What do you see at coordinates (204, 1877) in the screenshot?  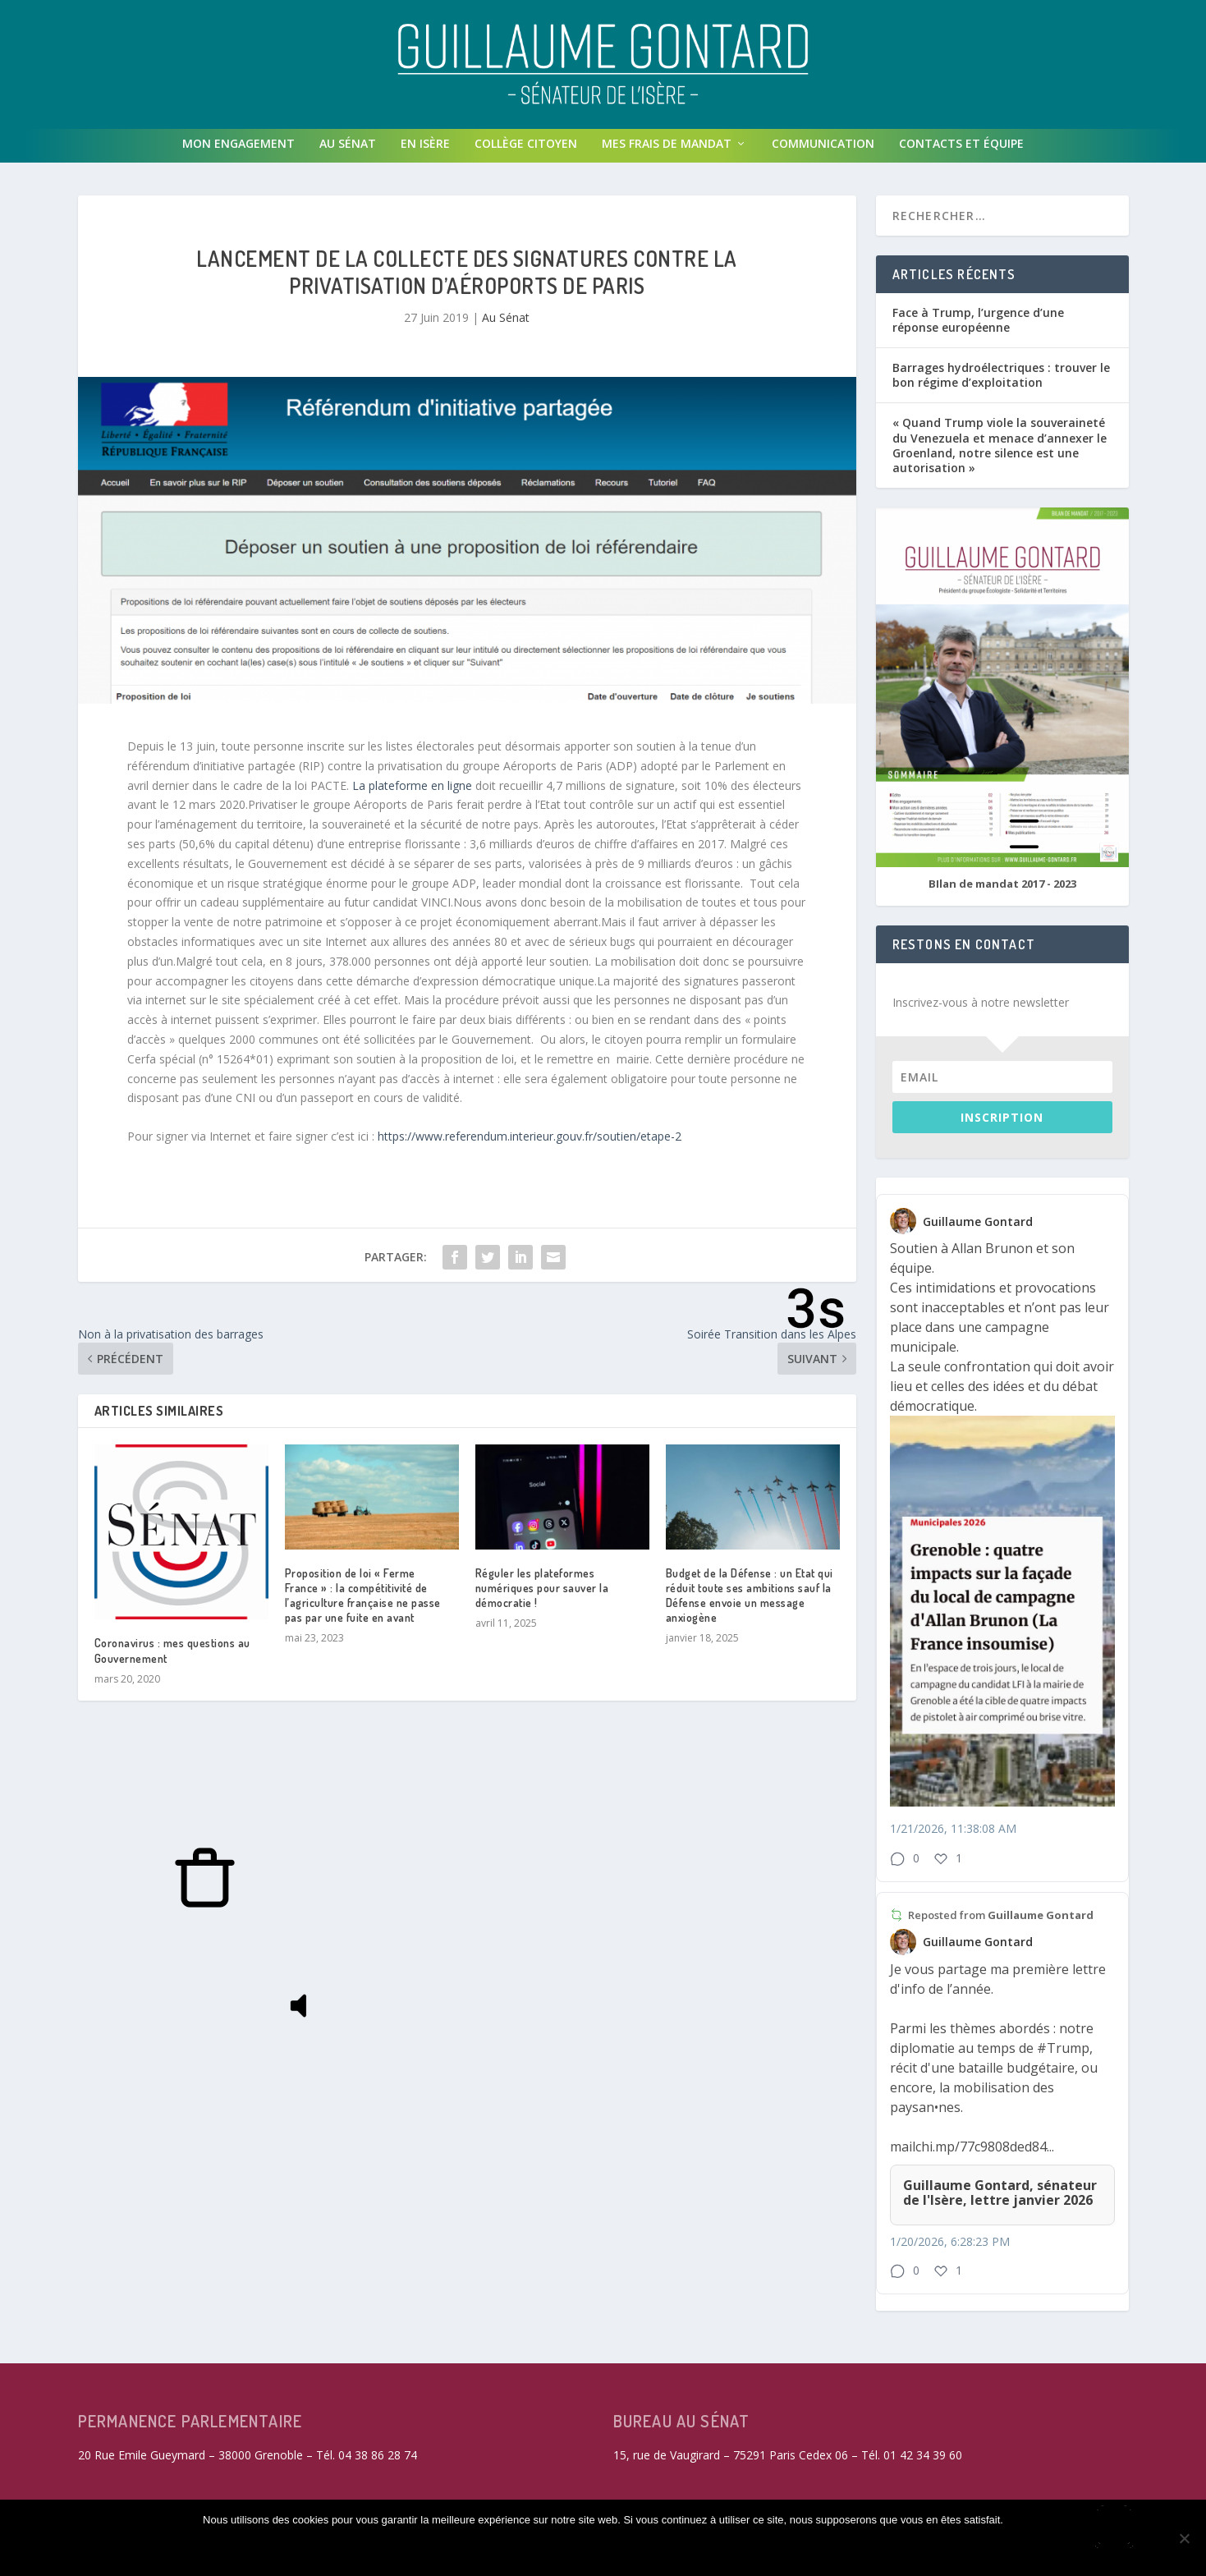 I see `delete this item` at bounding box center [204, 1877].